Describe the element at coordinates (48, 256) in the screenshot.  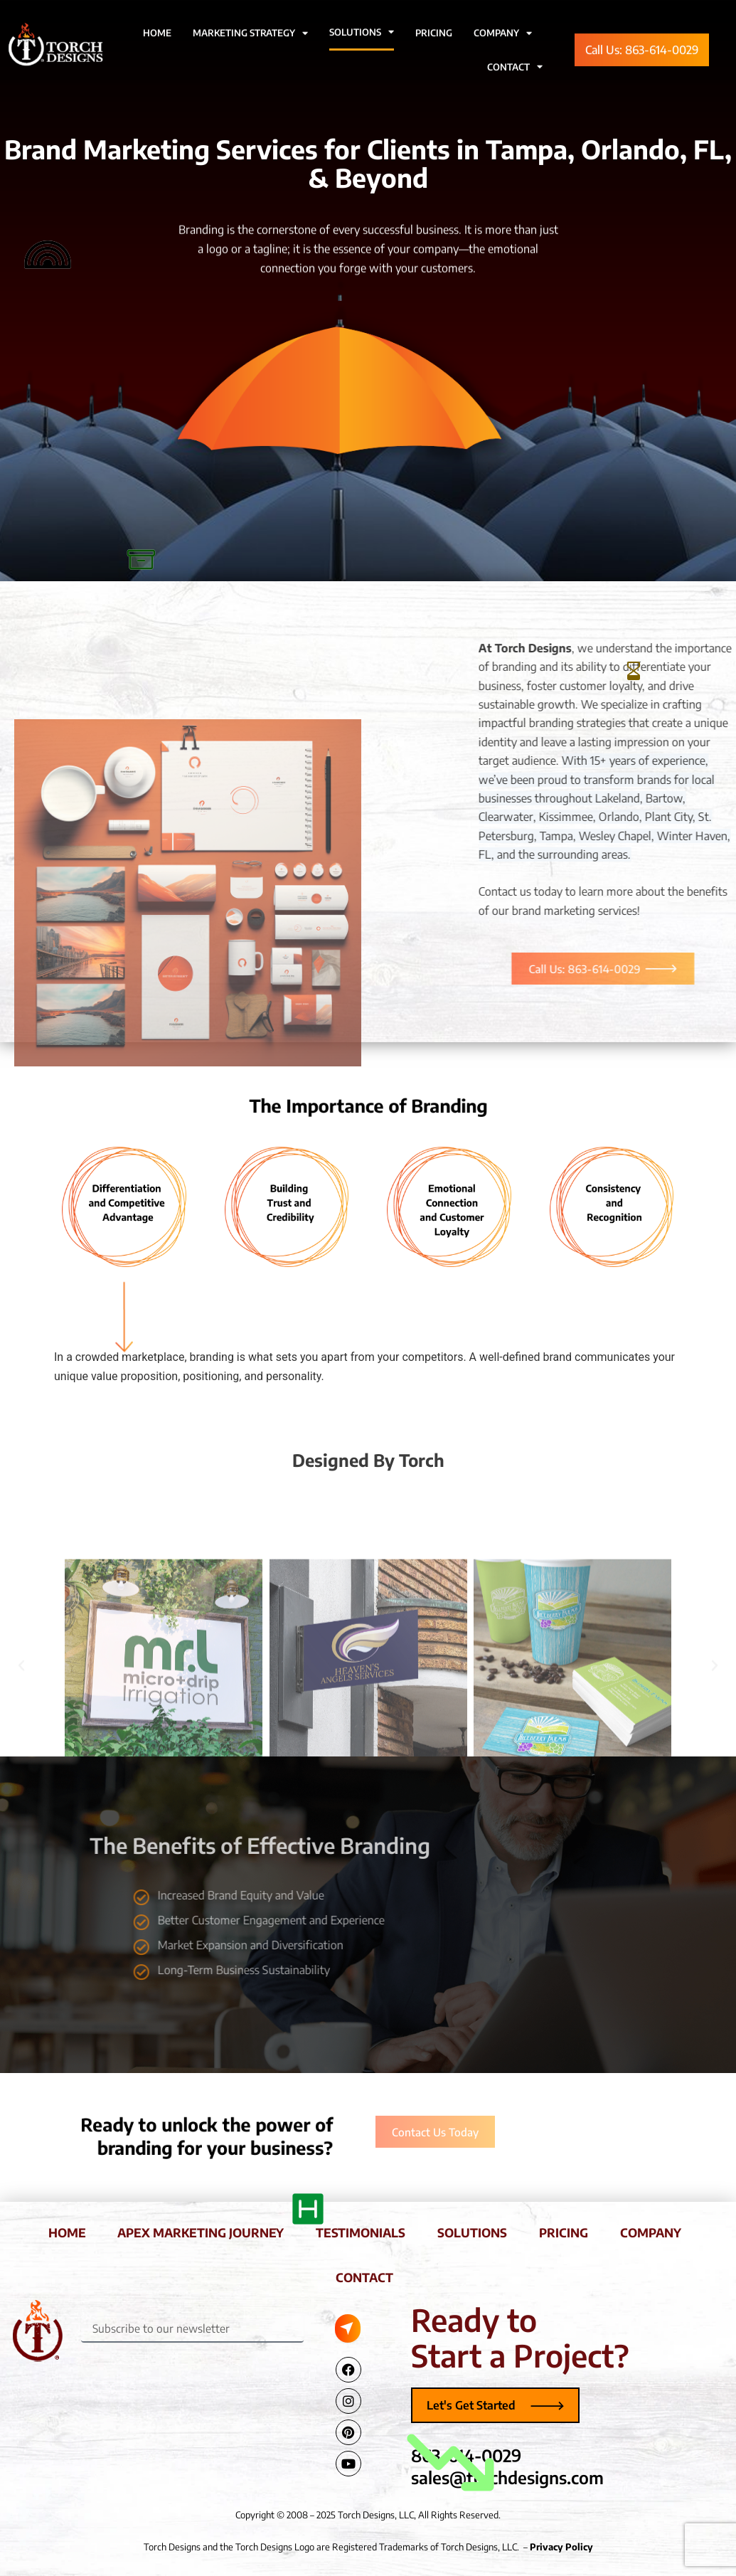
I see `indicates weather clearing or sunshine after rain` at that location.